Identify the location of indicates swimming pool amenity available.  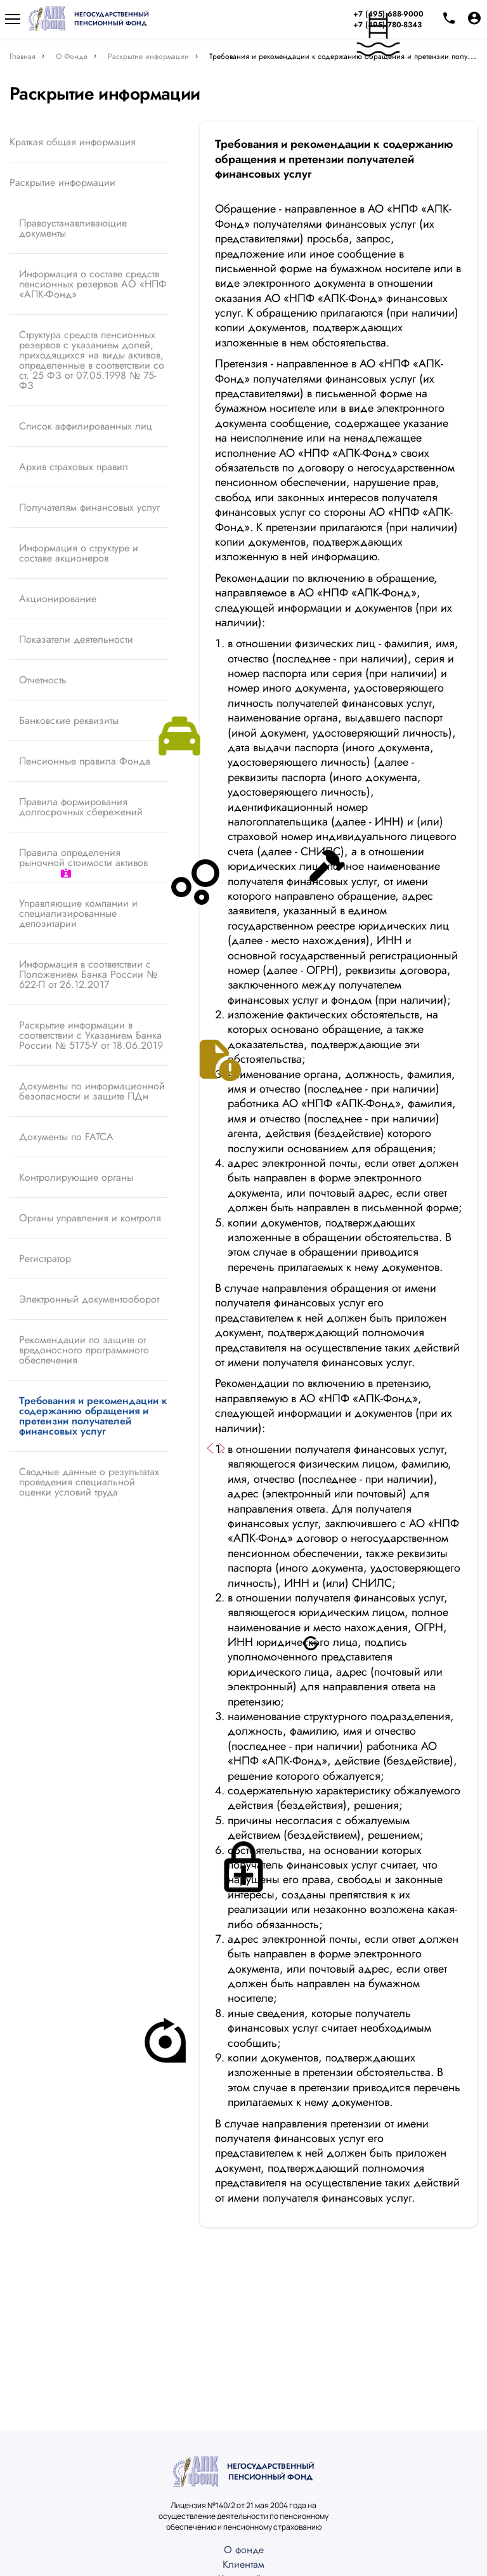
(378, 34).